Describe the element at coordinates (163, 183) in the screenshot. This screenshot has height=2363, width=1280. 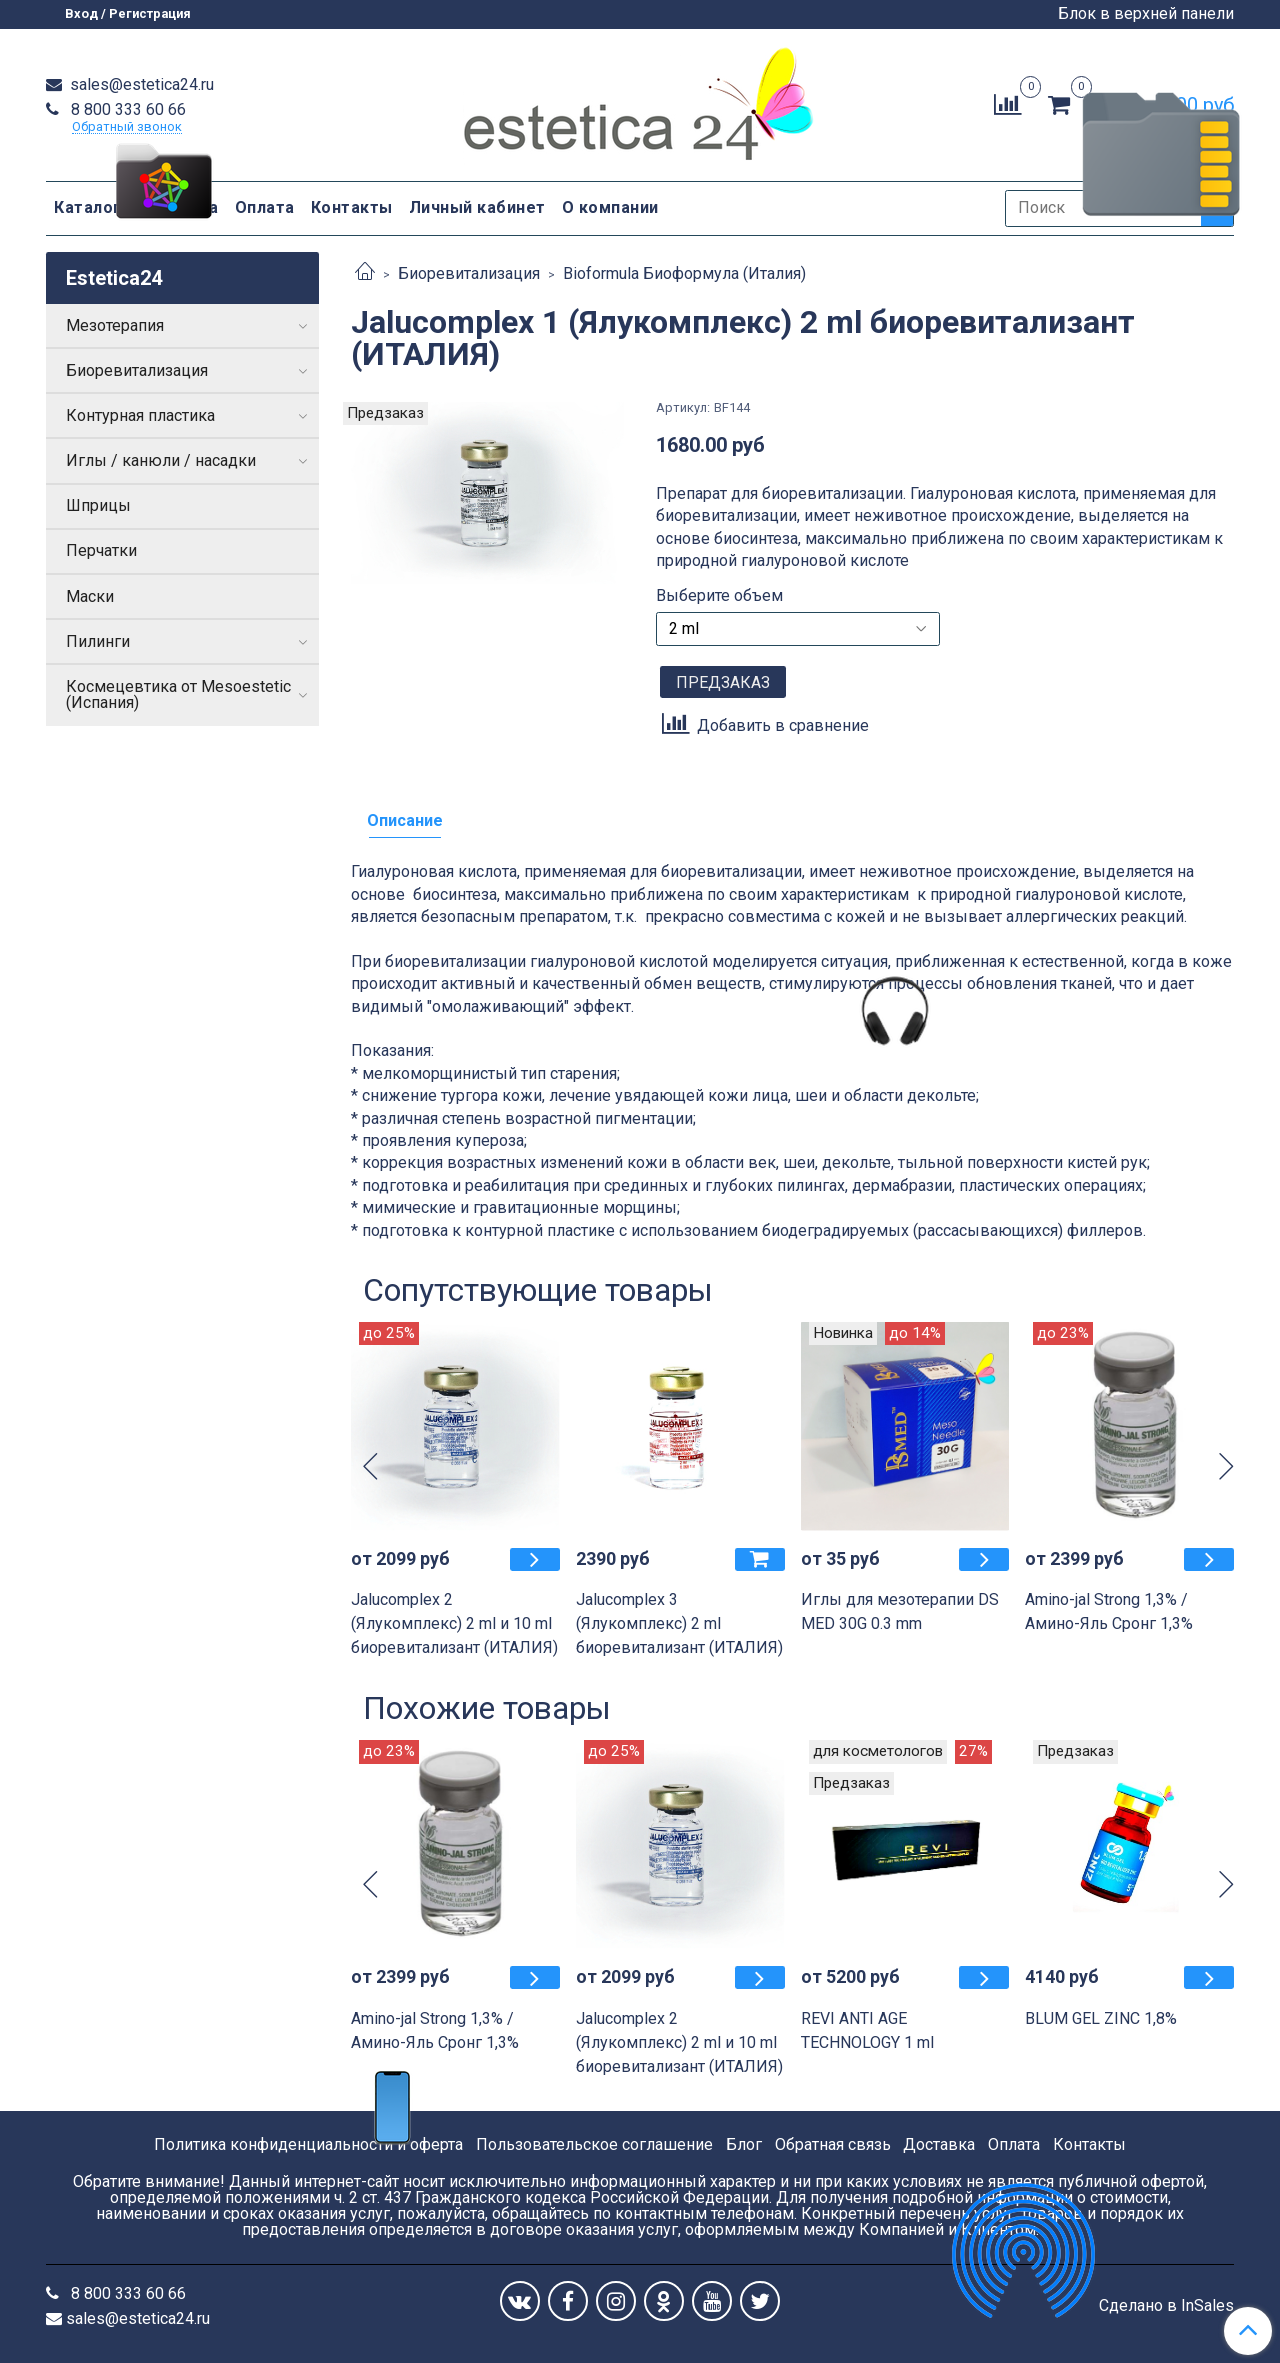
I see `open fediverse-related files and content` at that location.